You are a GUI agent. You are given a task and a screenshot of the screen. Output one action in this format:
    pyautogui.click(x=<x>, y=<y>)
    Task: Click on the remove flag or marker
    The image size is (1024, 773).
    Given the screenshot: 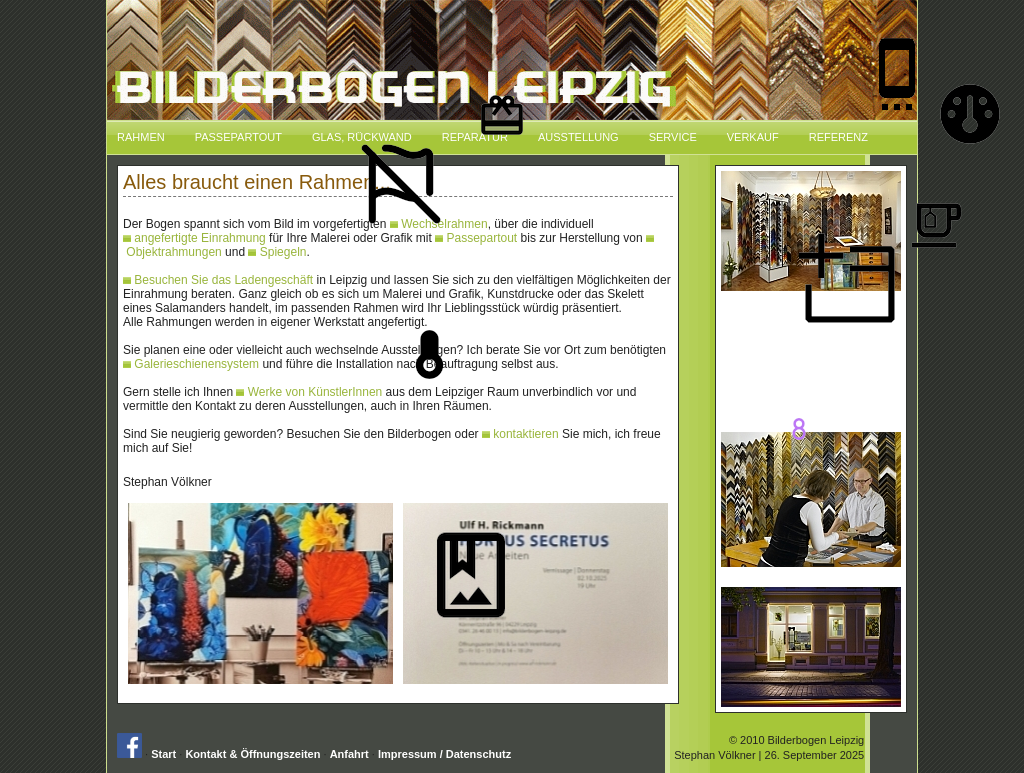 What is the action you would take?
    pyautogui.click(x=401, y=184)
    